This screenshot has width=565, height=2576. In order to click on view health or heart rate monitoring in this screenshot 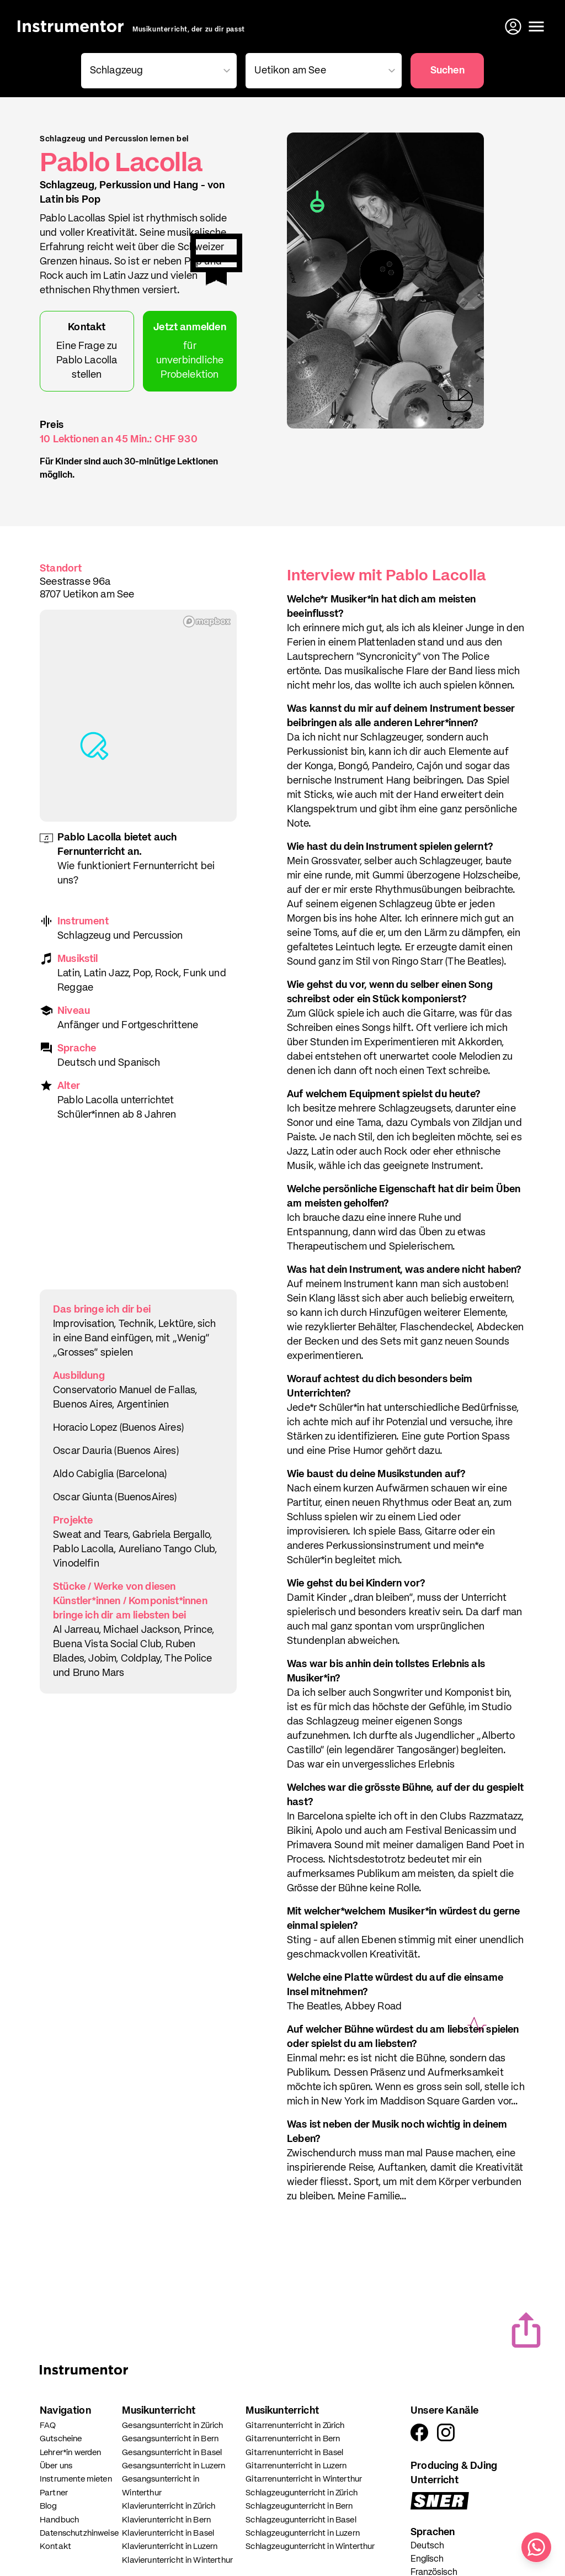, I will do `click(477, 2025)`.